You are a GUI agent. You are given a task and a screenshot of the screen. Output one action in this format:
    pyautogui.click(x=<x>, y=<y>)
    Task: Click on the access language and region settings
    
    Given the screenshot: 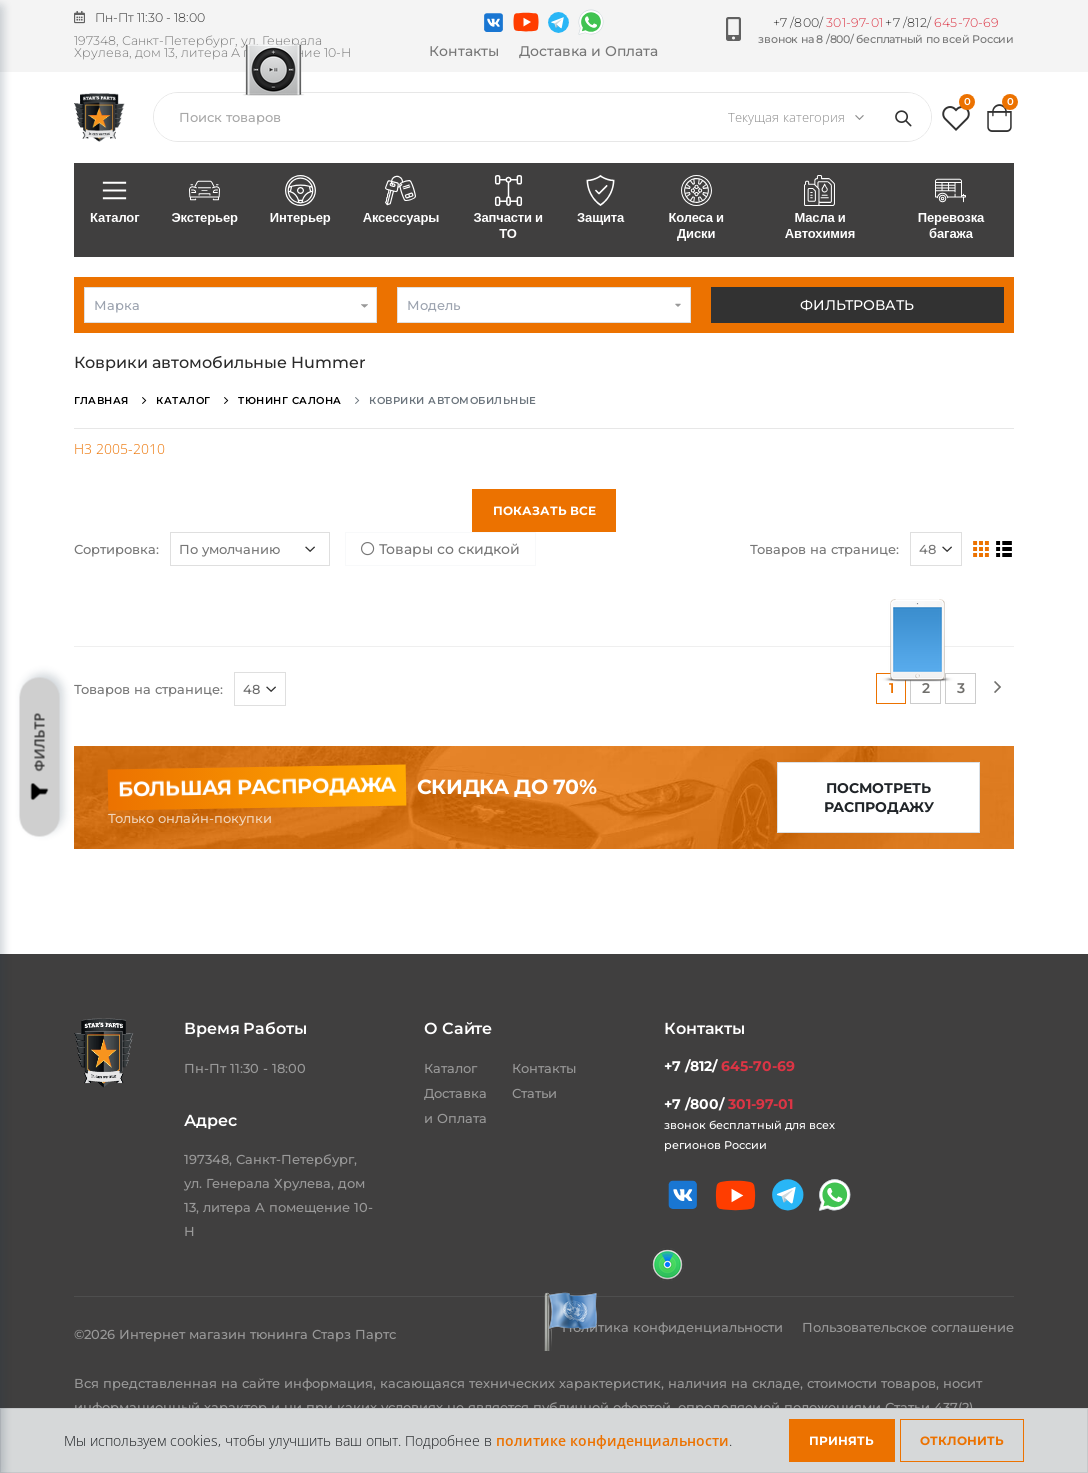 What is the action you would take?
    pyautogui.click(x=570, y=1321)
    